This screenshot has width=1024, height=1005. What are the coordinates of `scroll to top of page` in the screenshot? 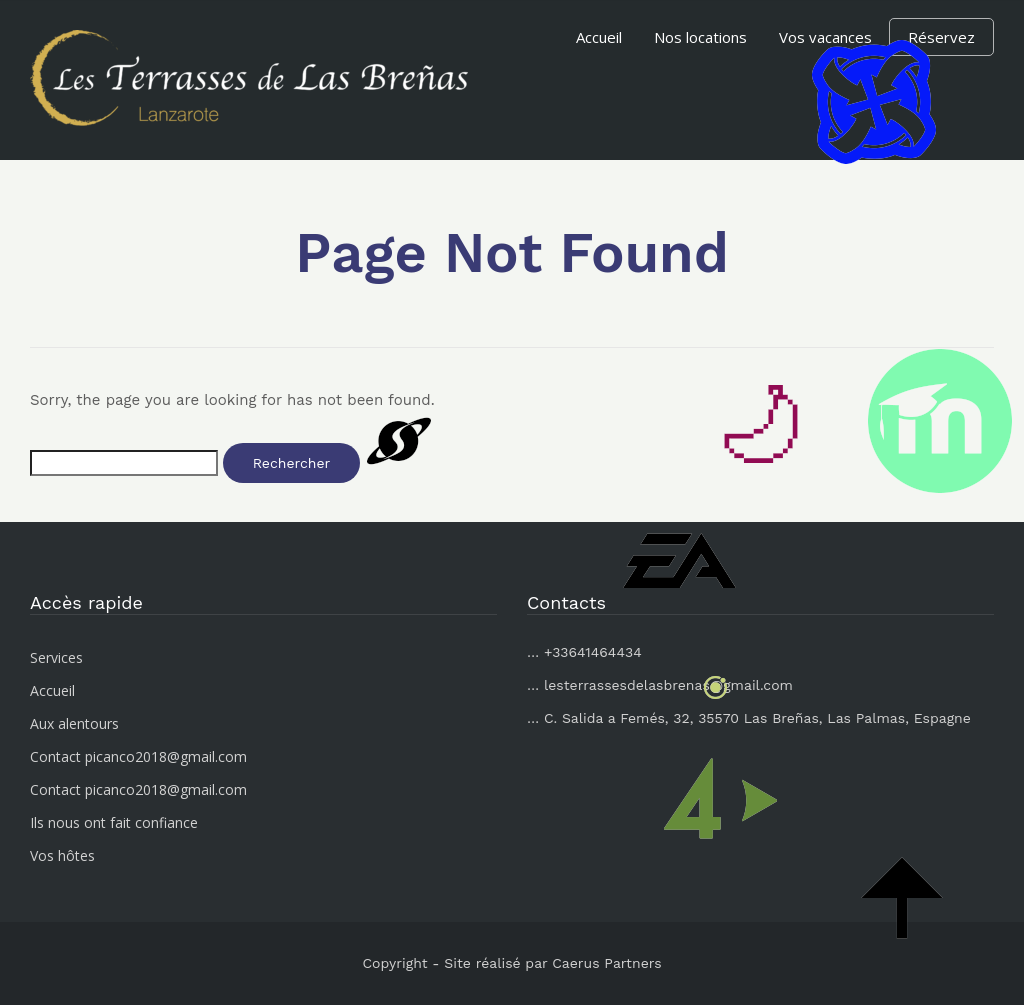 It's located at (902, 898).